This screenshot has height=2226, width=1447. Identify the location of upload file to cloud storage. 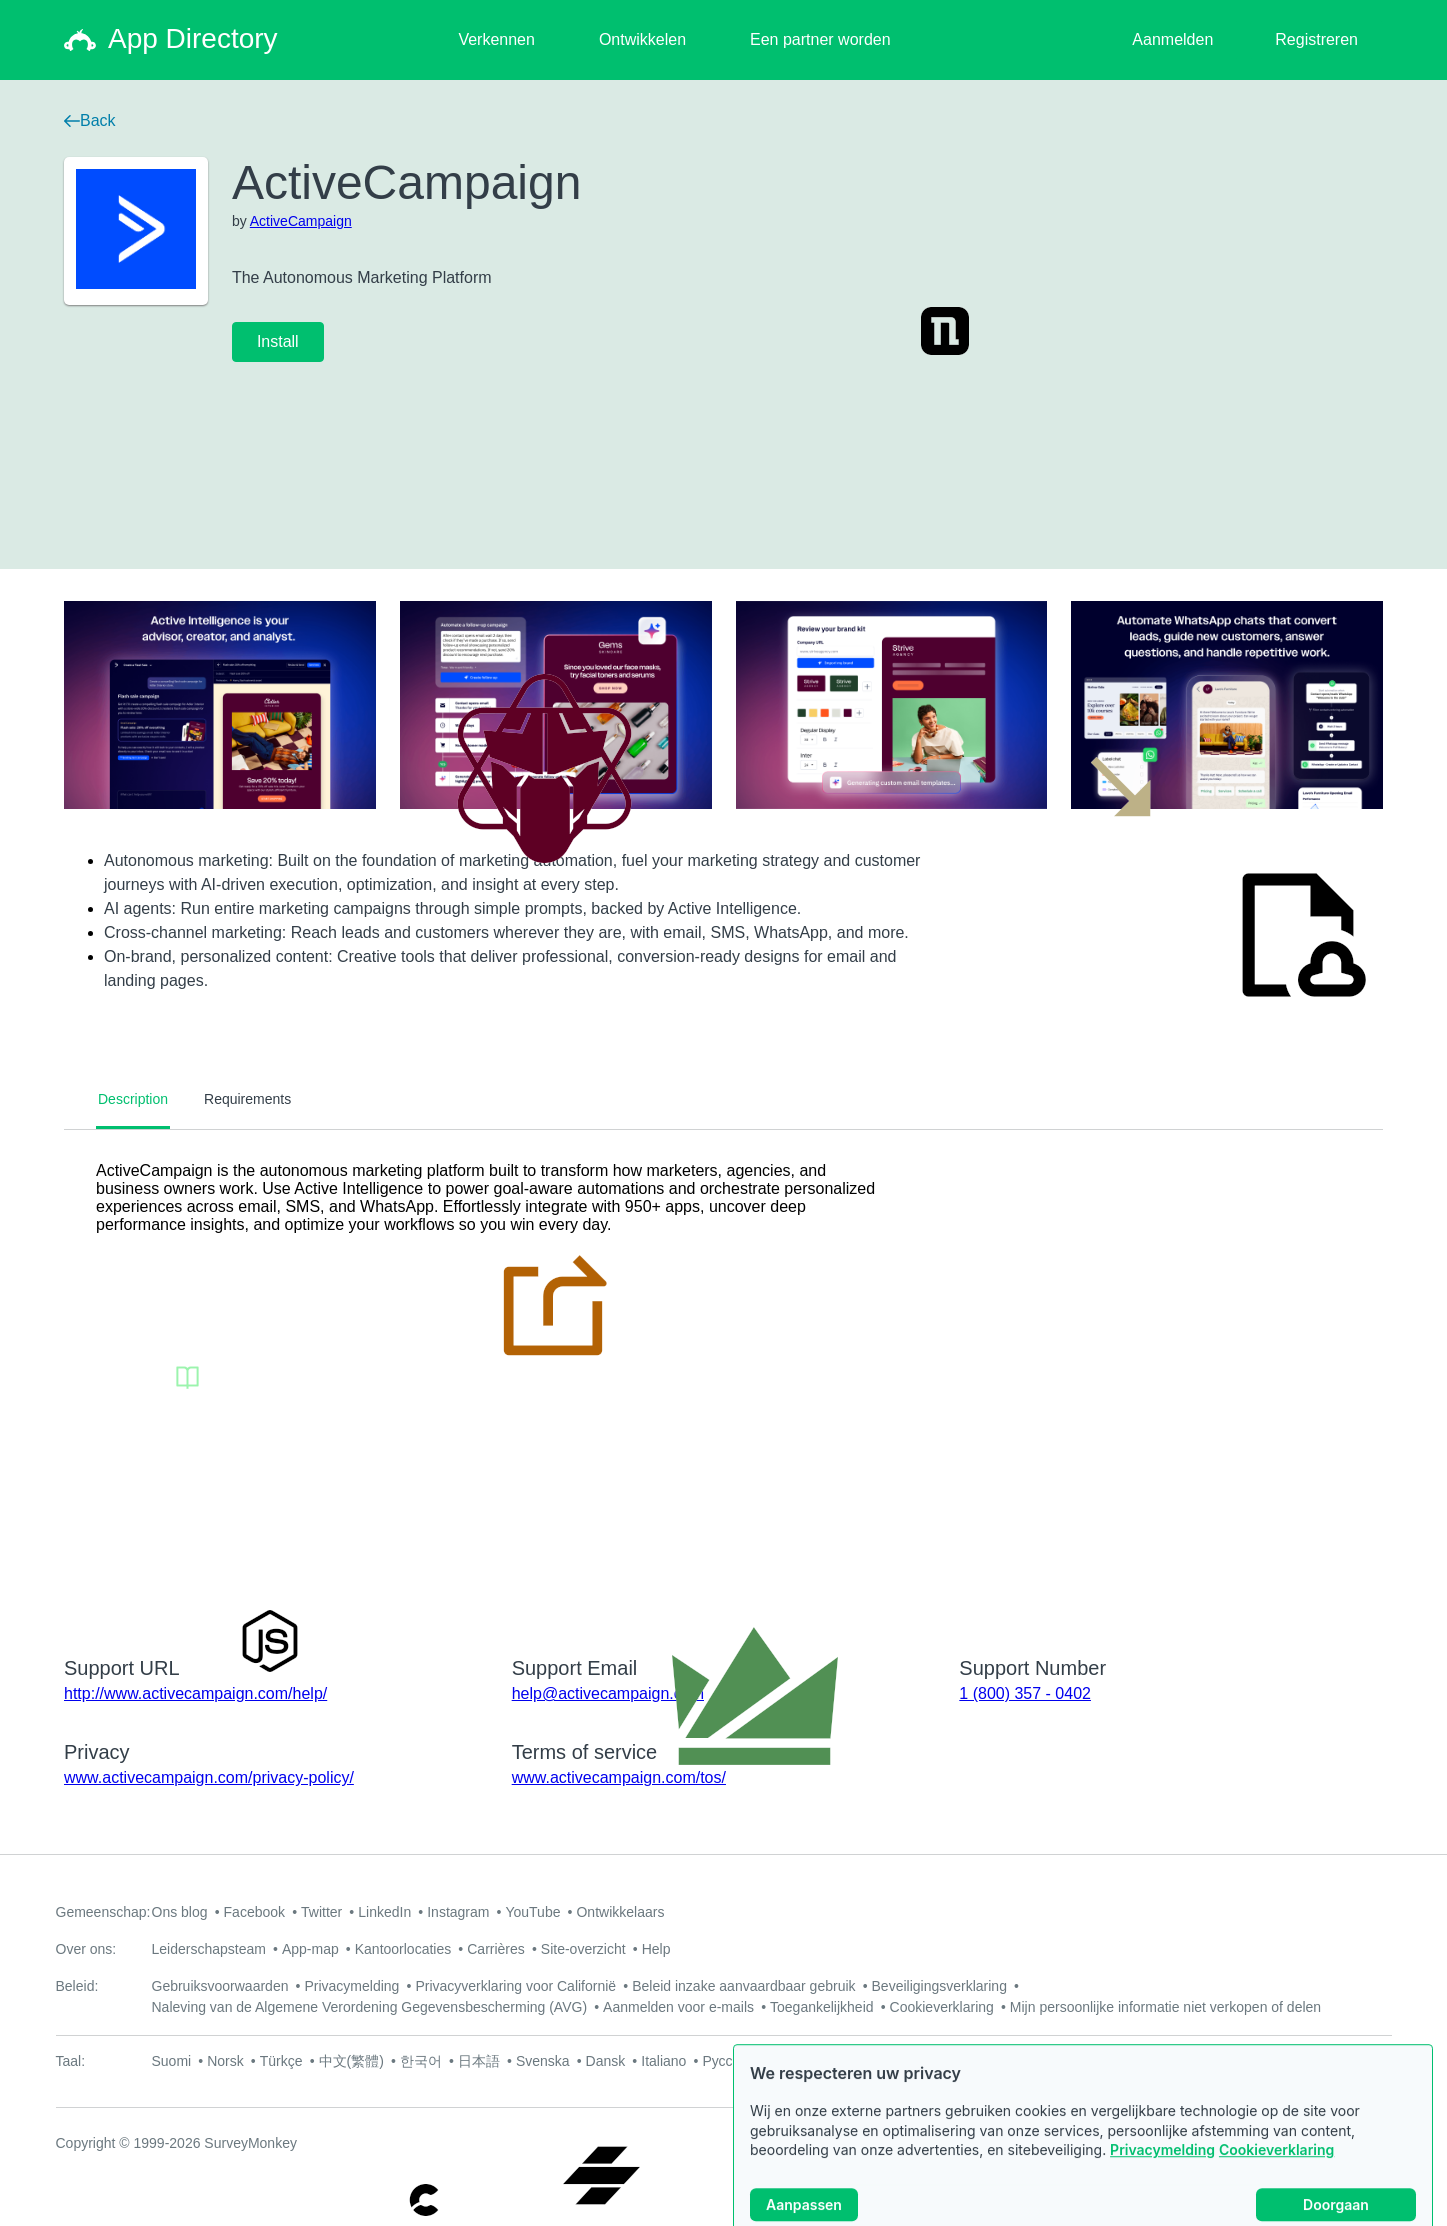
(1298, 935).